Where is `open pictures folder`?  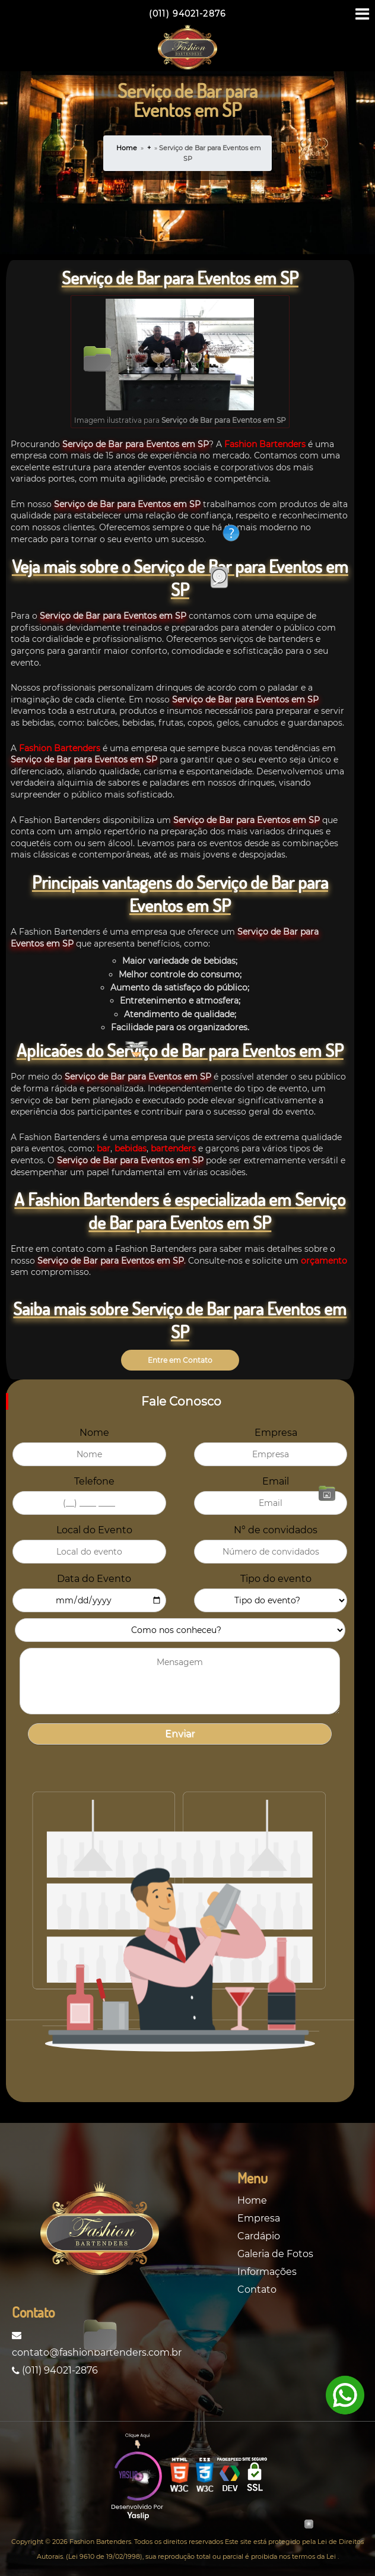
open pictures folder is located at coordinates (327, 1493).